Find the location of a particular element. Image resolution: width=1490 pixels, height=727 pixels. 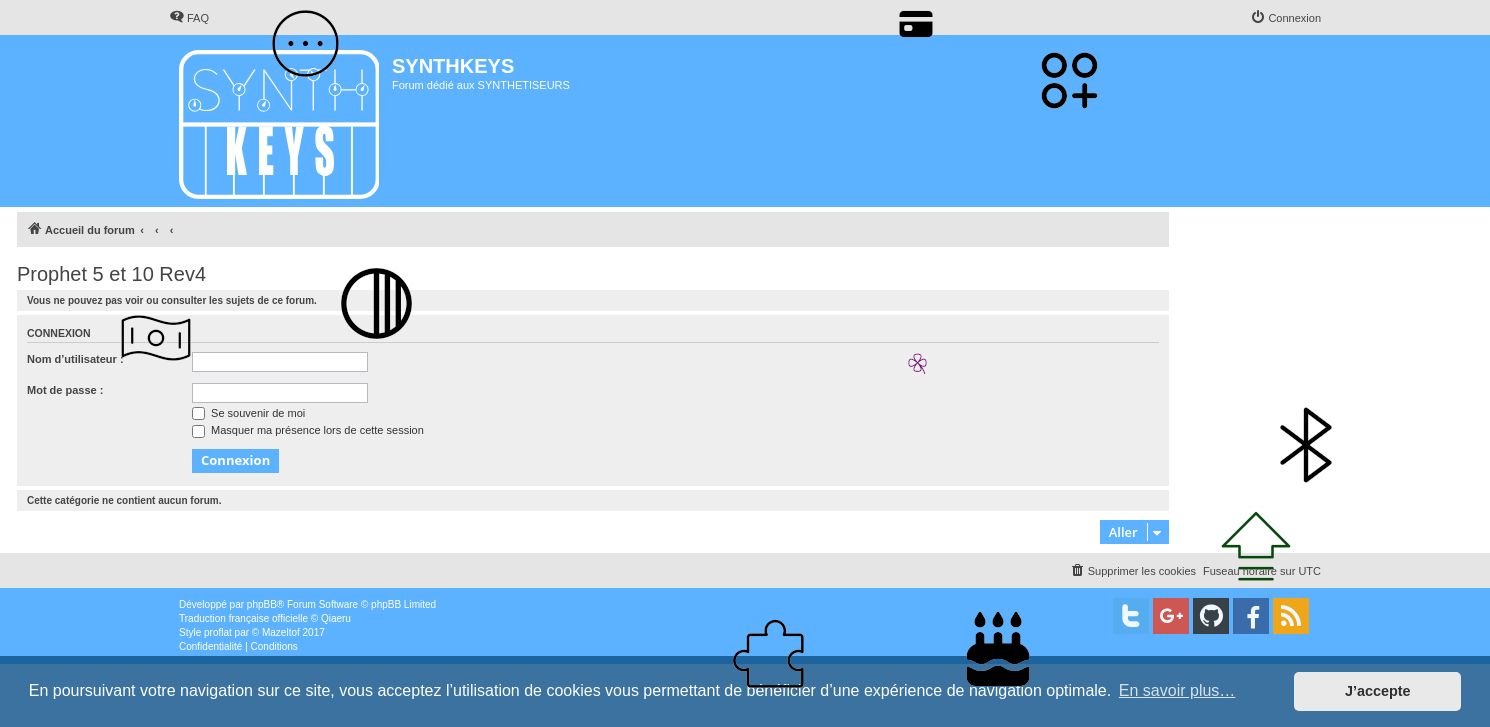

toggle bluetooth connectivity is located at coordinates (1306, 445).